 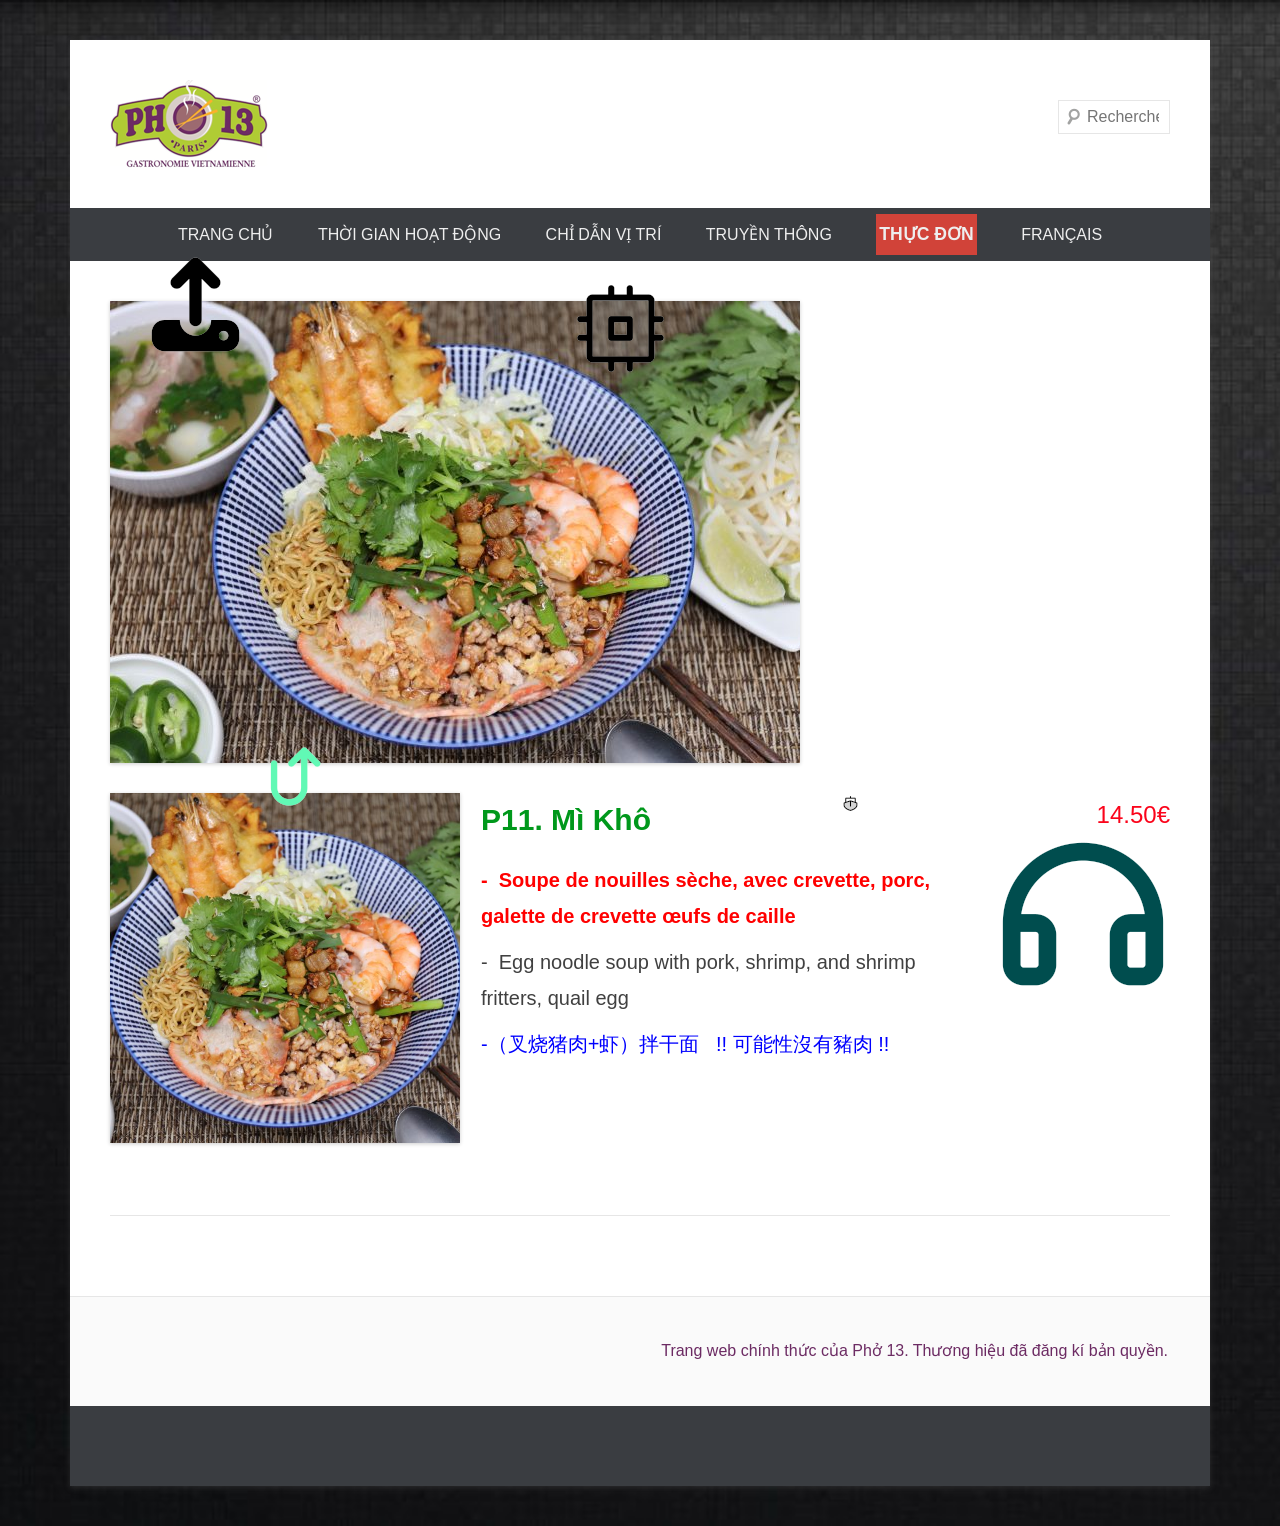 What do you see at coordinates (620, 328) in the screenshot?
I see `view processor or system performance` at bounding box center [620, 328].